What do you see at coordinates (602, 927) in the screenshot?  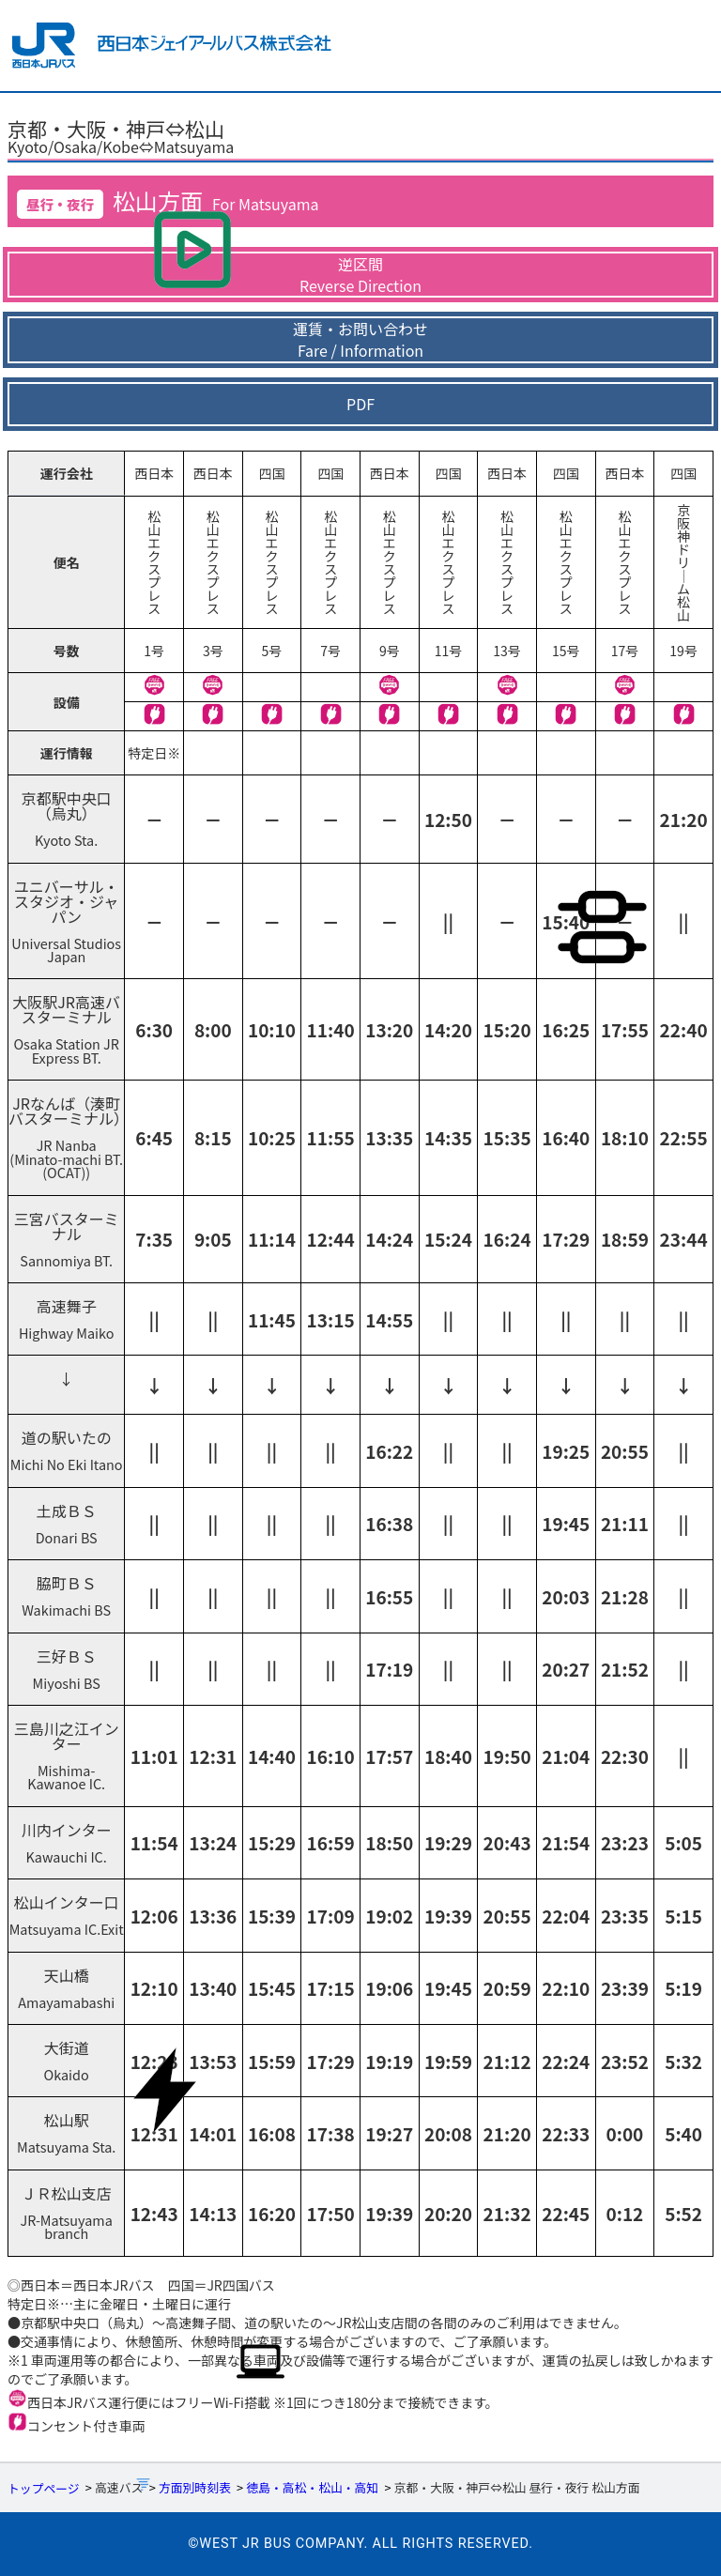 I see `distribute objects evenly with vertical center alignment` at bounding box center [602, 927].